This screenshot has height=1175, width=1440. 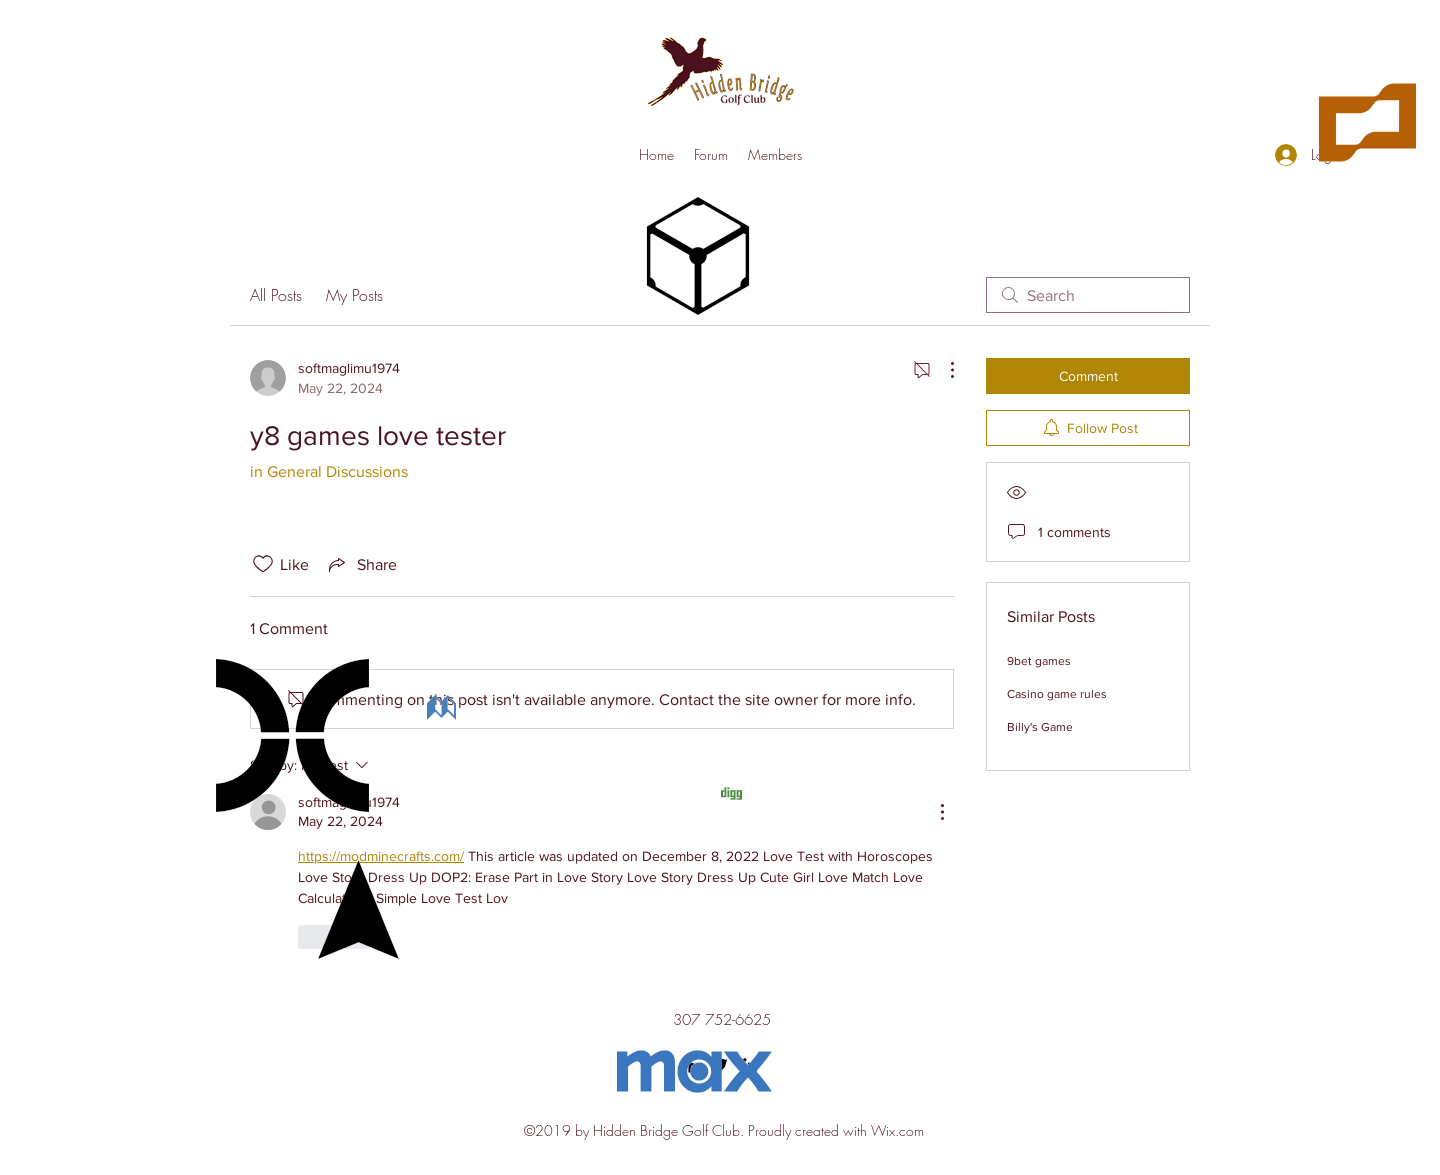 I want to click on digg social news website logo, so click(x=731, y=793).